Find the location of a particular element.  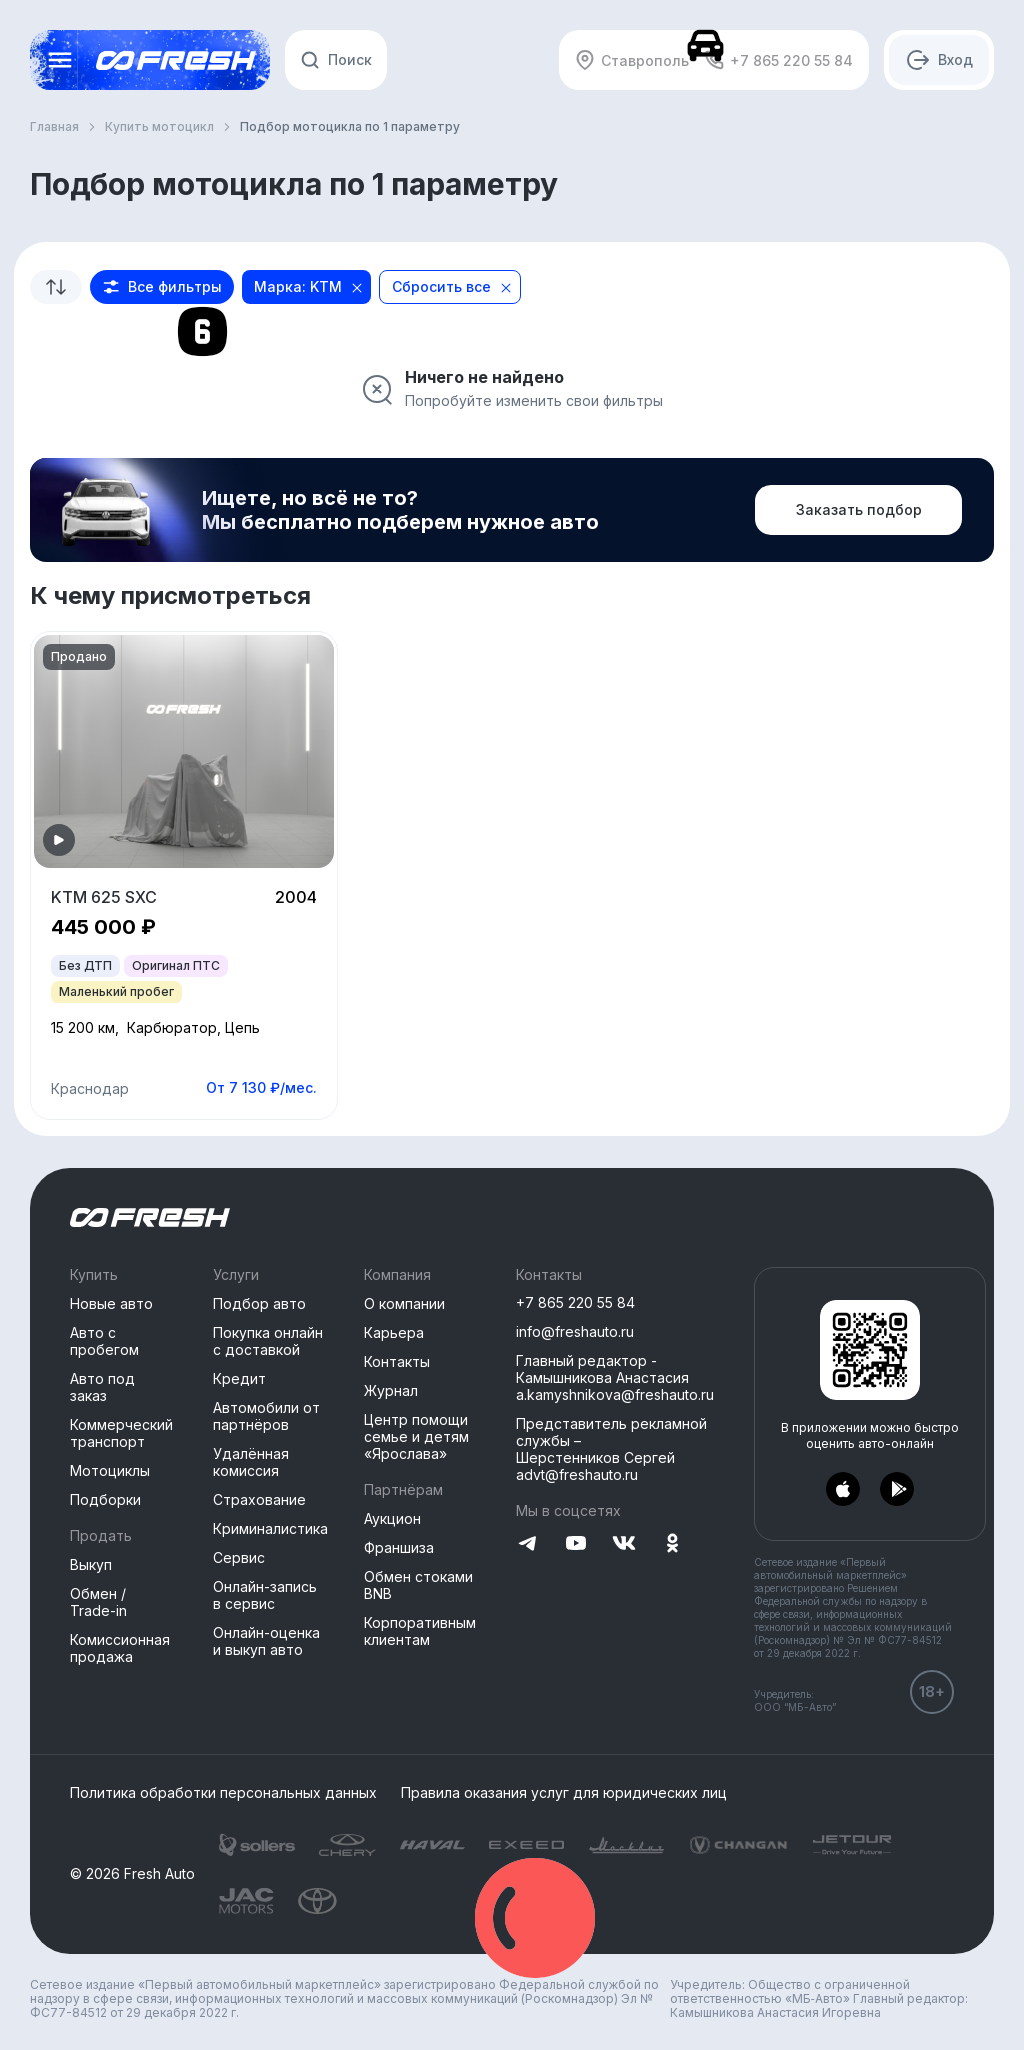

apply inner shadow effect to the left side is located at coordinates (535, 1918).